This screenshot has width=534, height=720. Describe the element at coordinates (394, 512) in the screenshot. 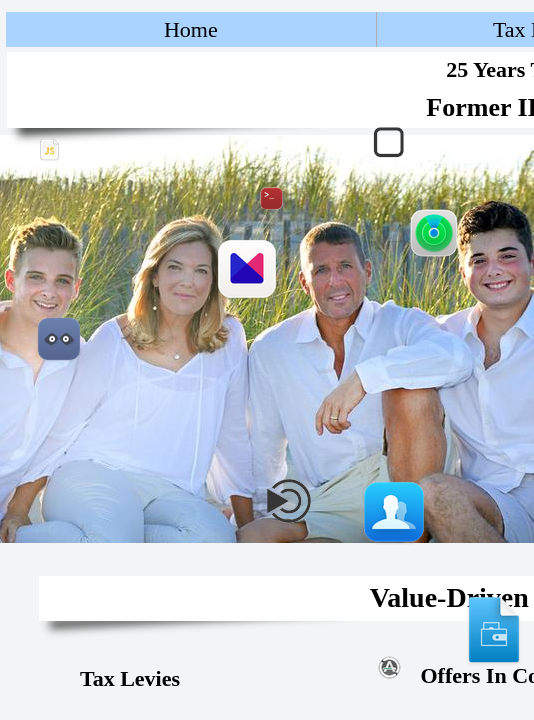

I see `access contacts or user directory` at that location.